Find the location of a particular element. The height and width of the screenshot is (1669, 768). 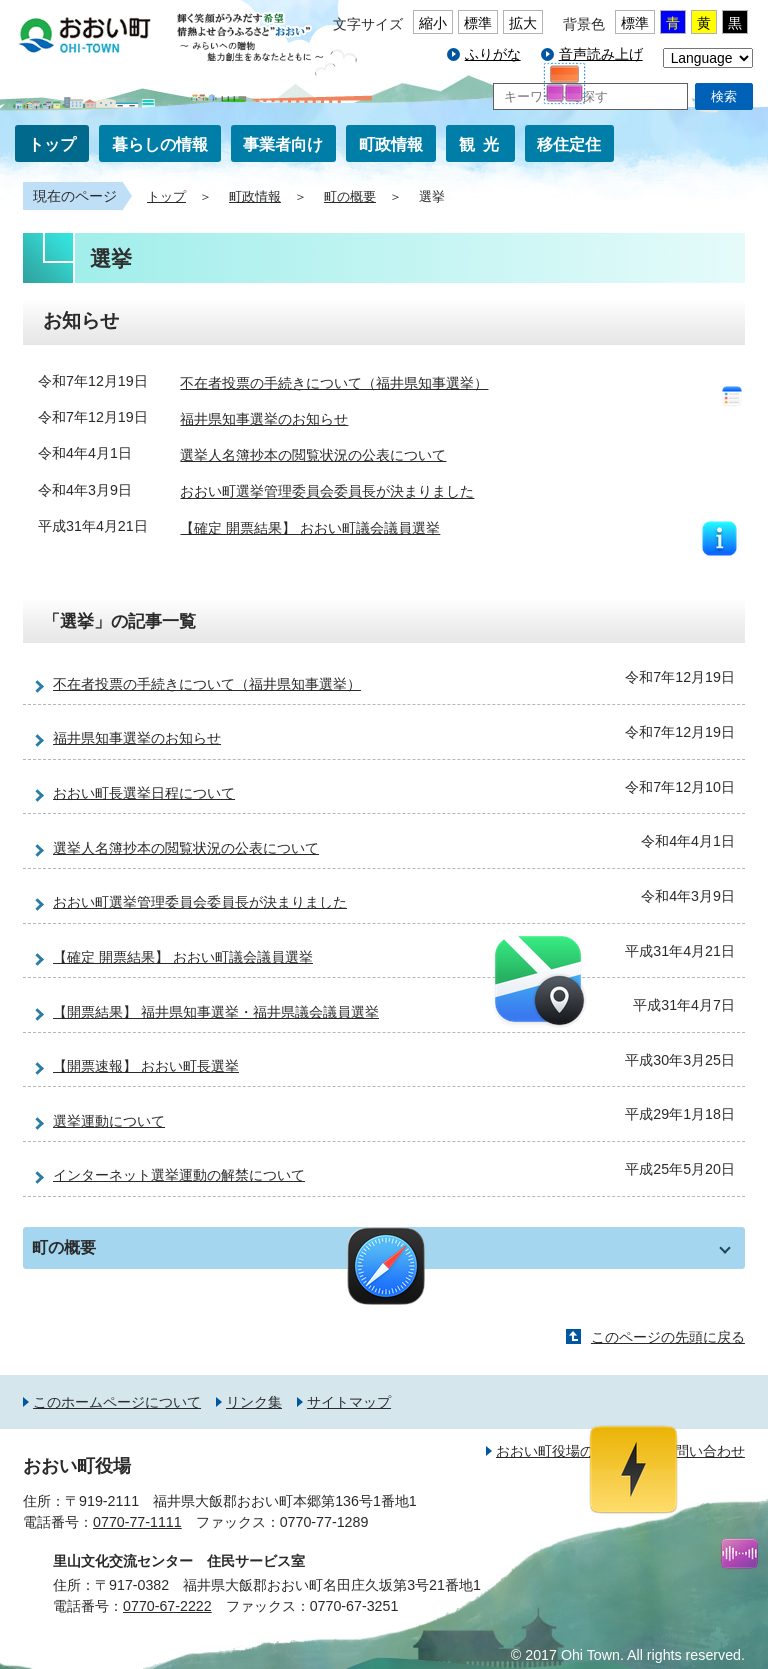

open Google Maps is located at coordinates (538, 979).